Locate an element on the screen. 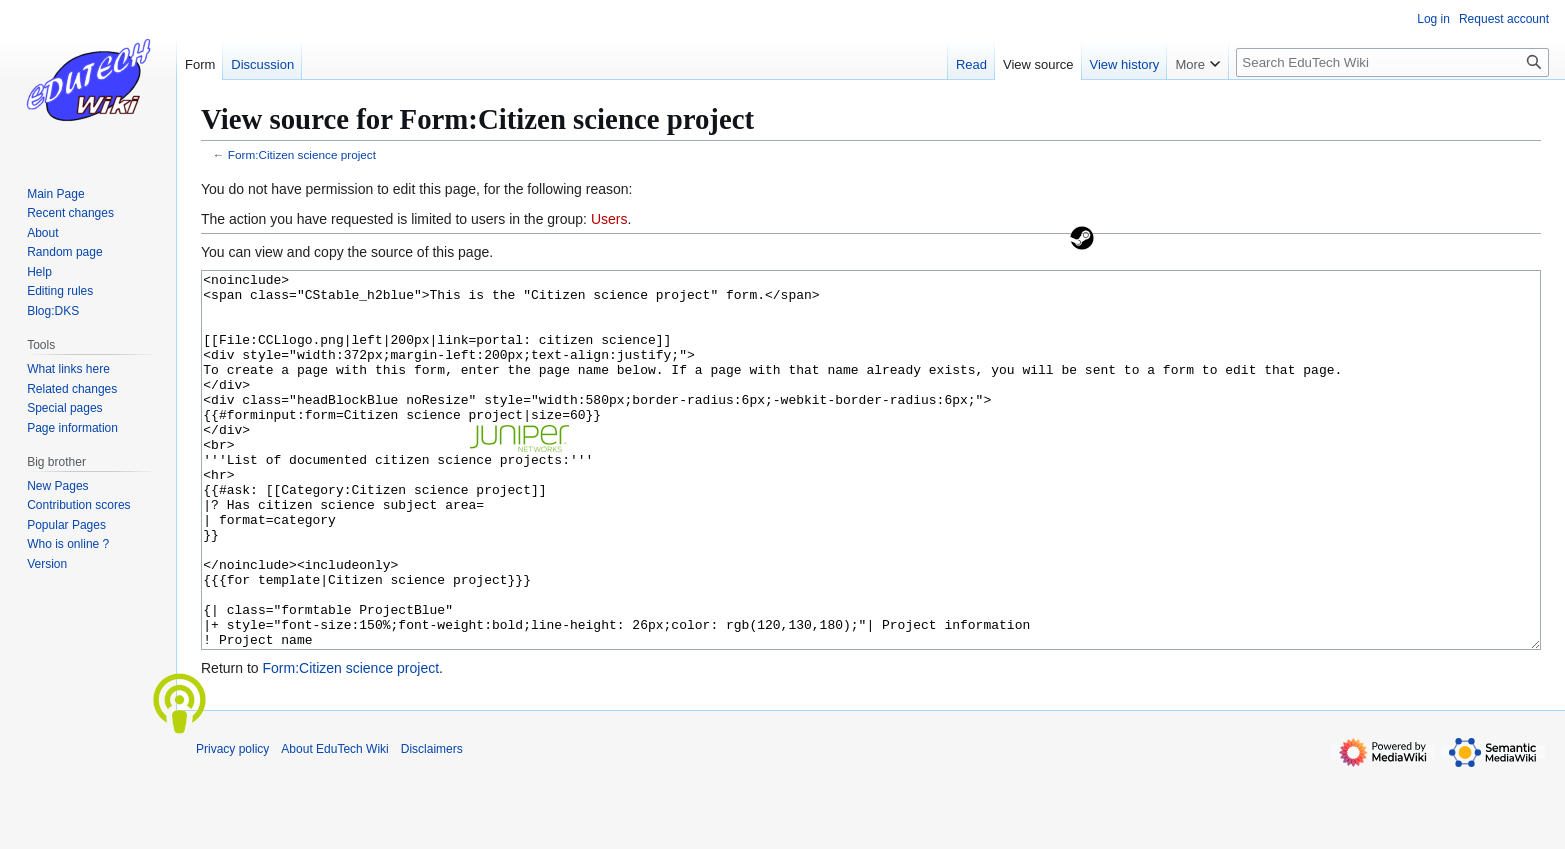 The image size is (1565, 849). access podcast library is located at coordinates (179, 703).